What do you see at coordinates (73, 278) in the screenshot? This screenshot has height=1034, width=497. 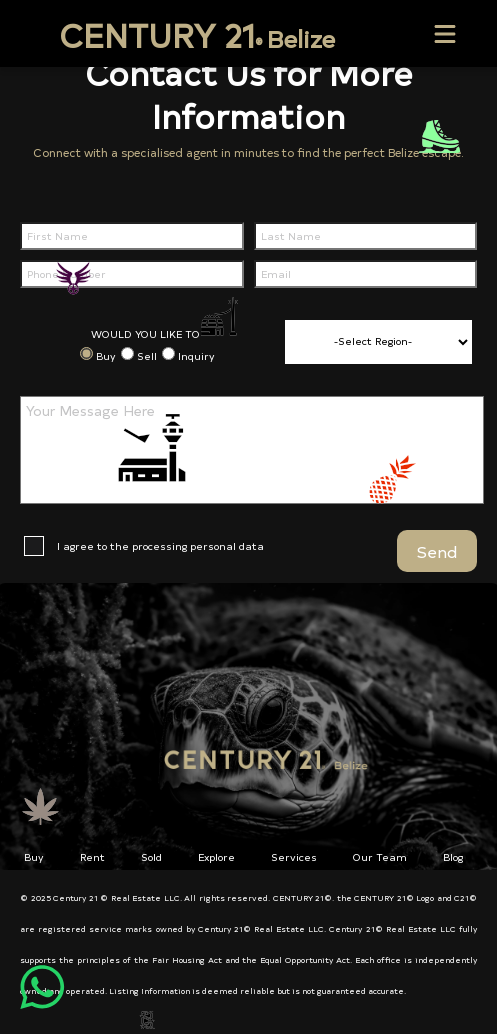 I see `faction or guild emblem in a game interface` at bounding box center [73, 278].